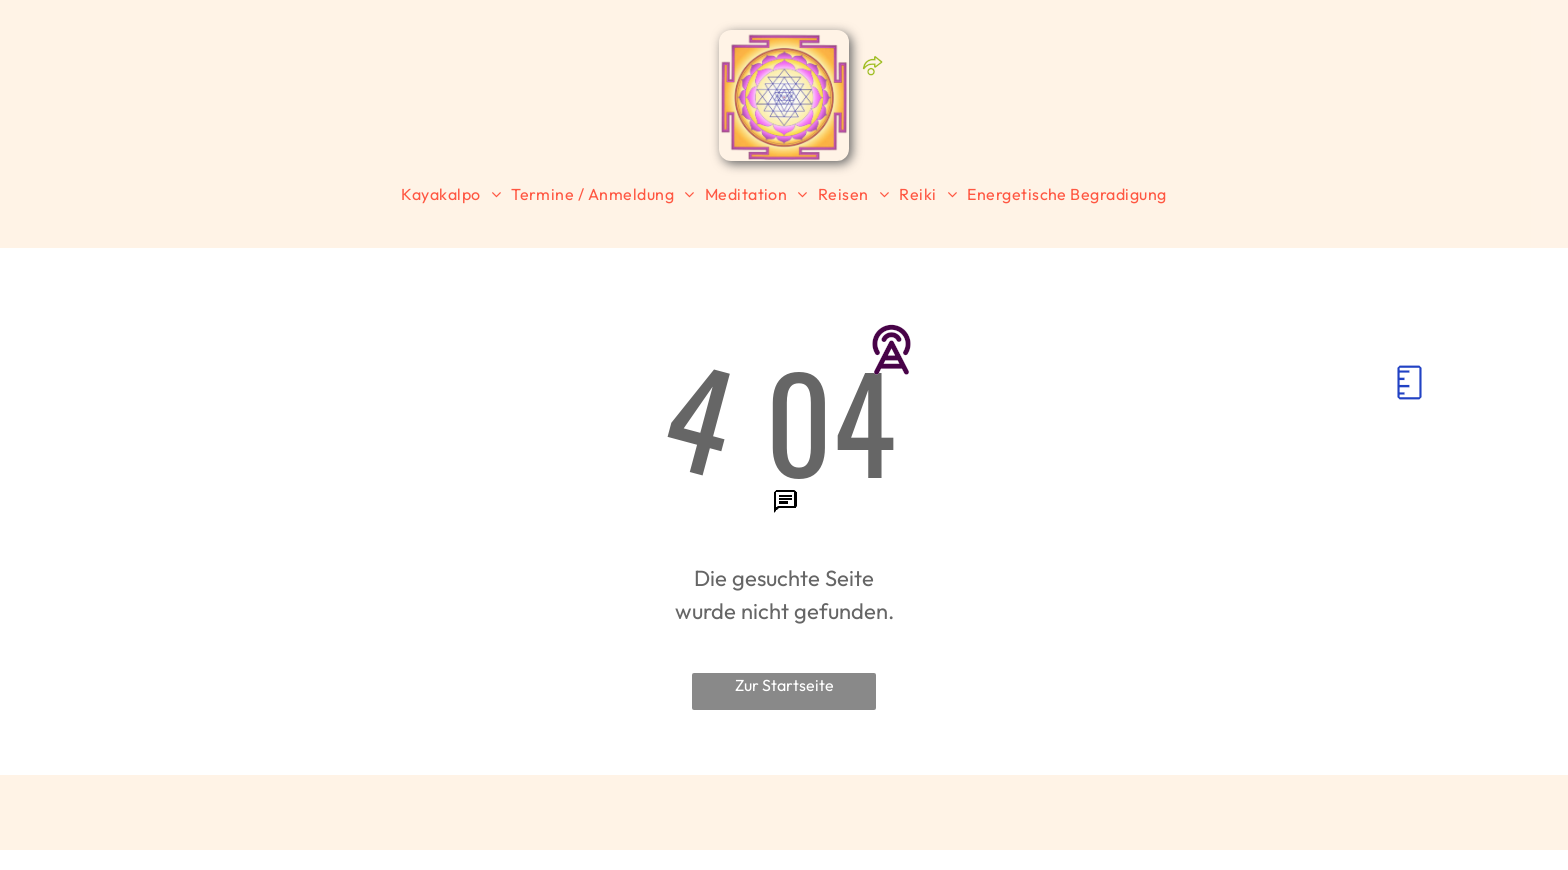 The height and width of the screenshot is (870, 1568). I want to click on indicates cellular network signal or coverage, so click(891, 350).